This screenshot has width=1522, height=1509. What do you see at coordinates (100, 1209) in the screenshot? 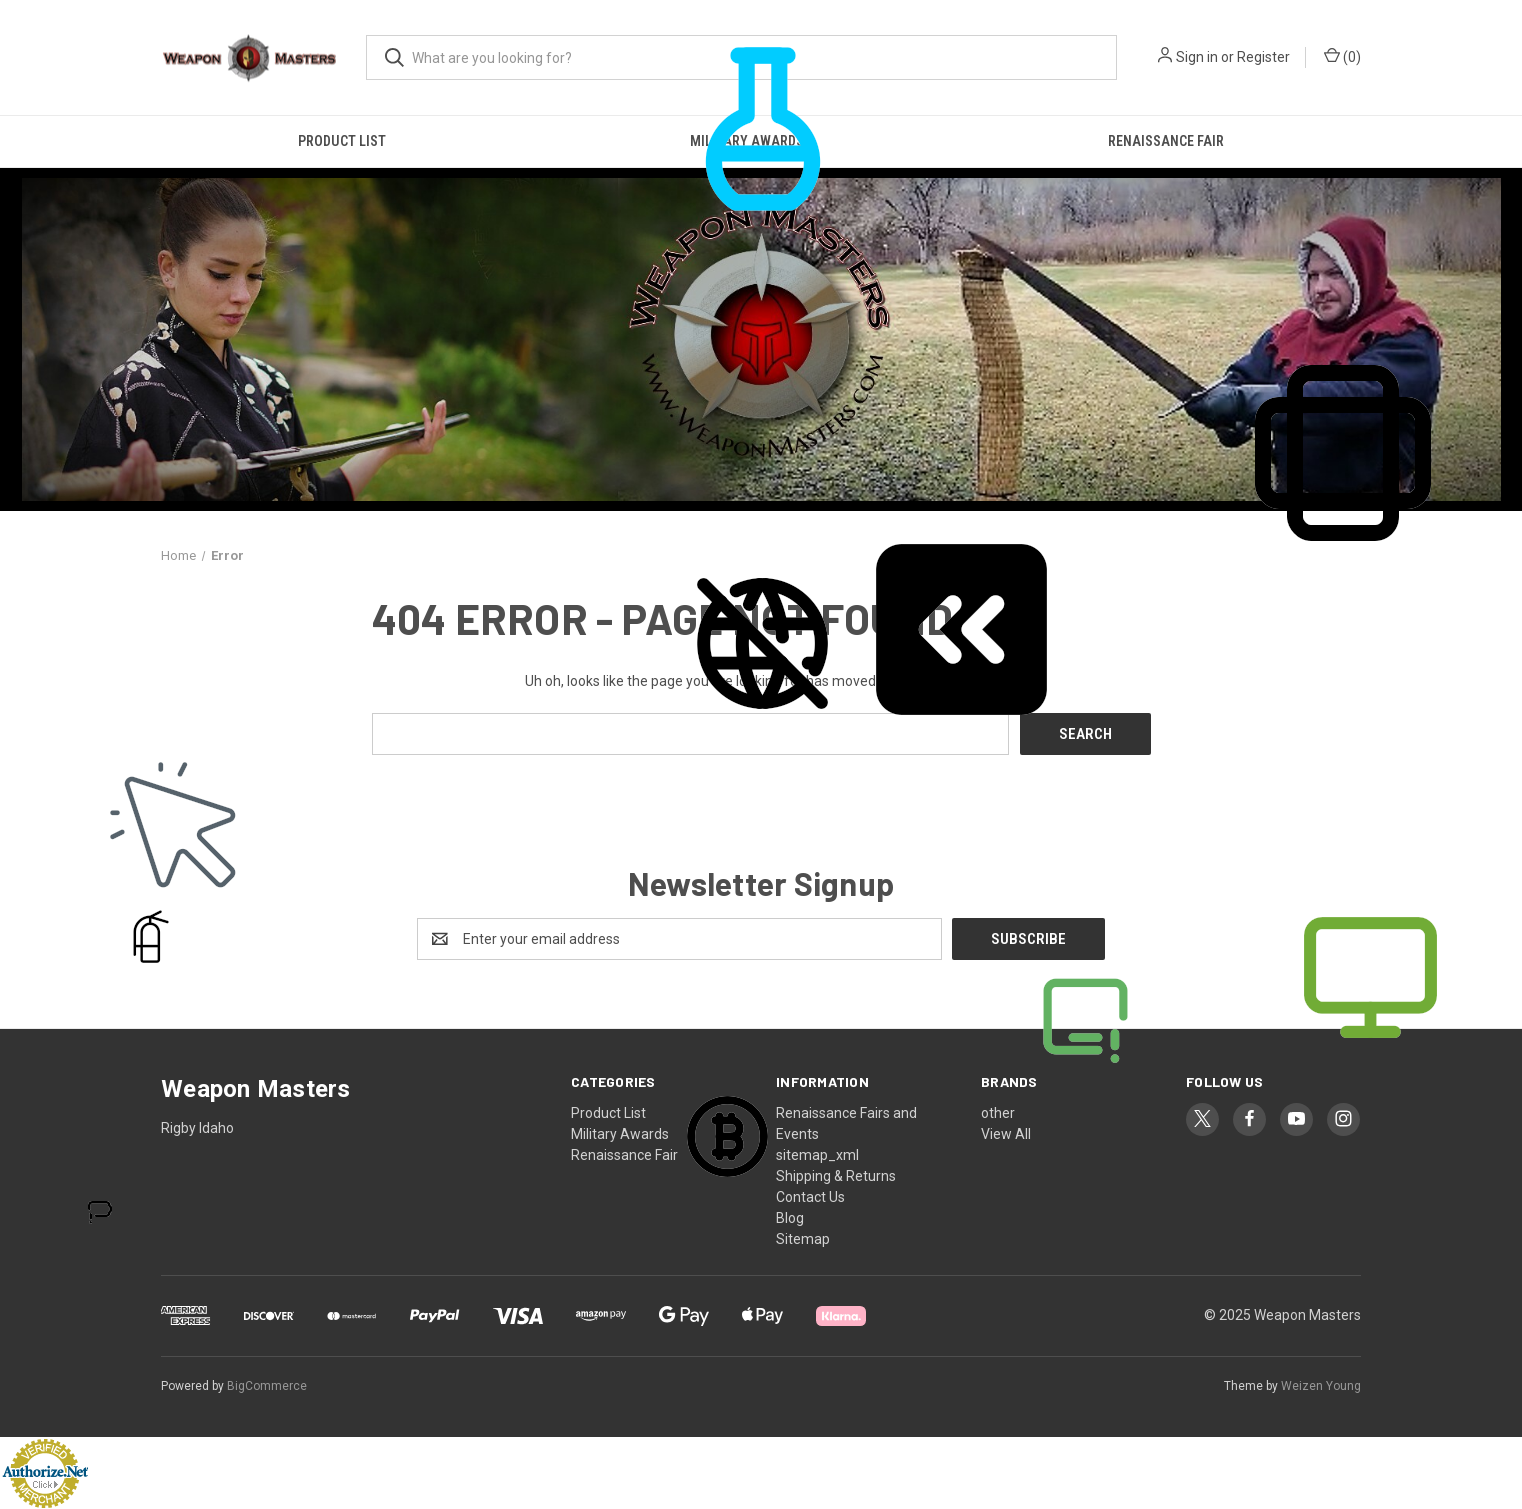
I see `battery warning or critical battery level` at bounding box center [100, 1209].